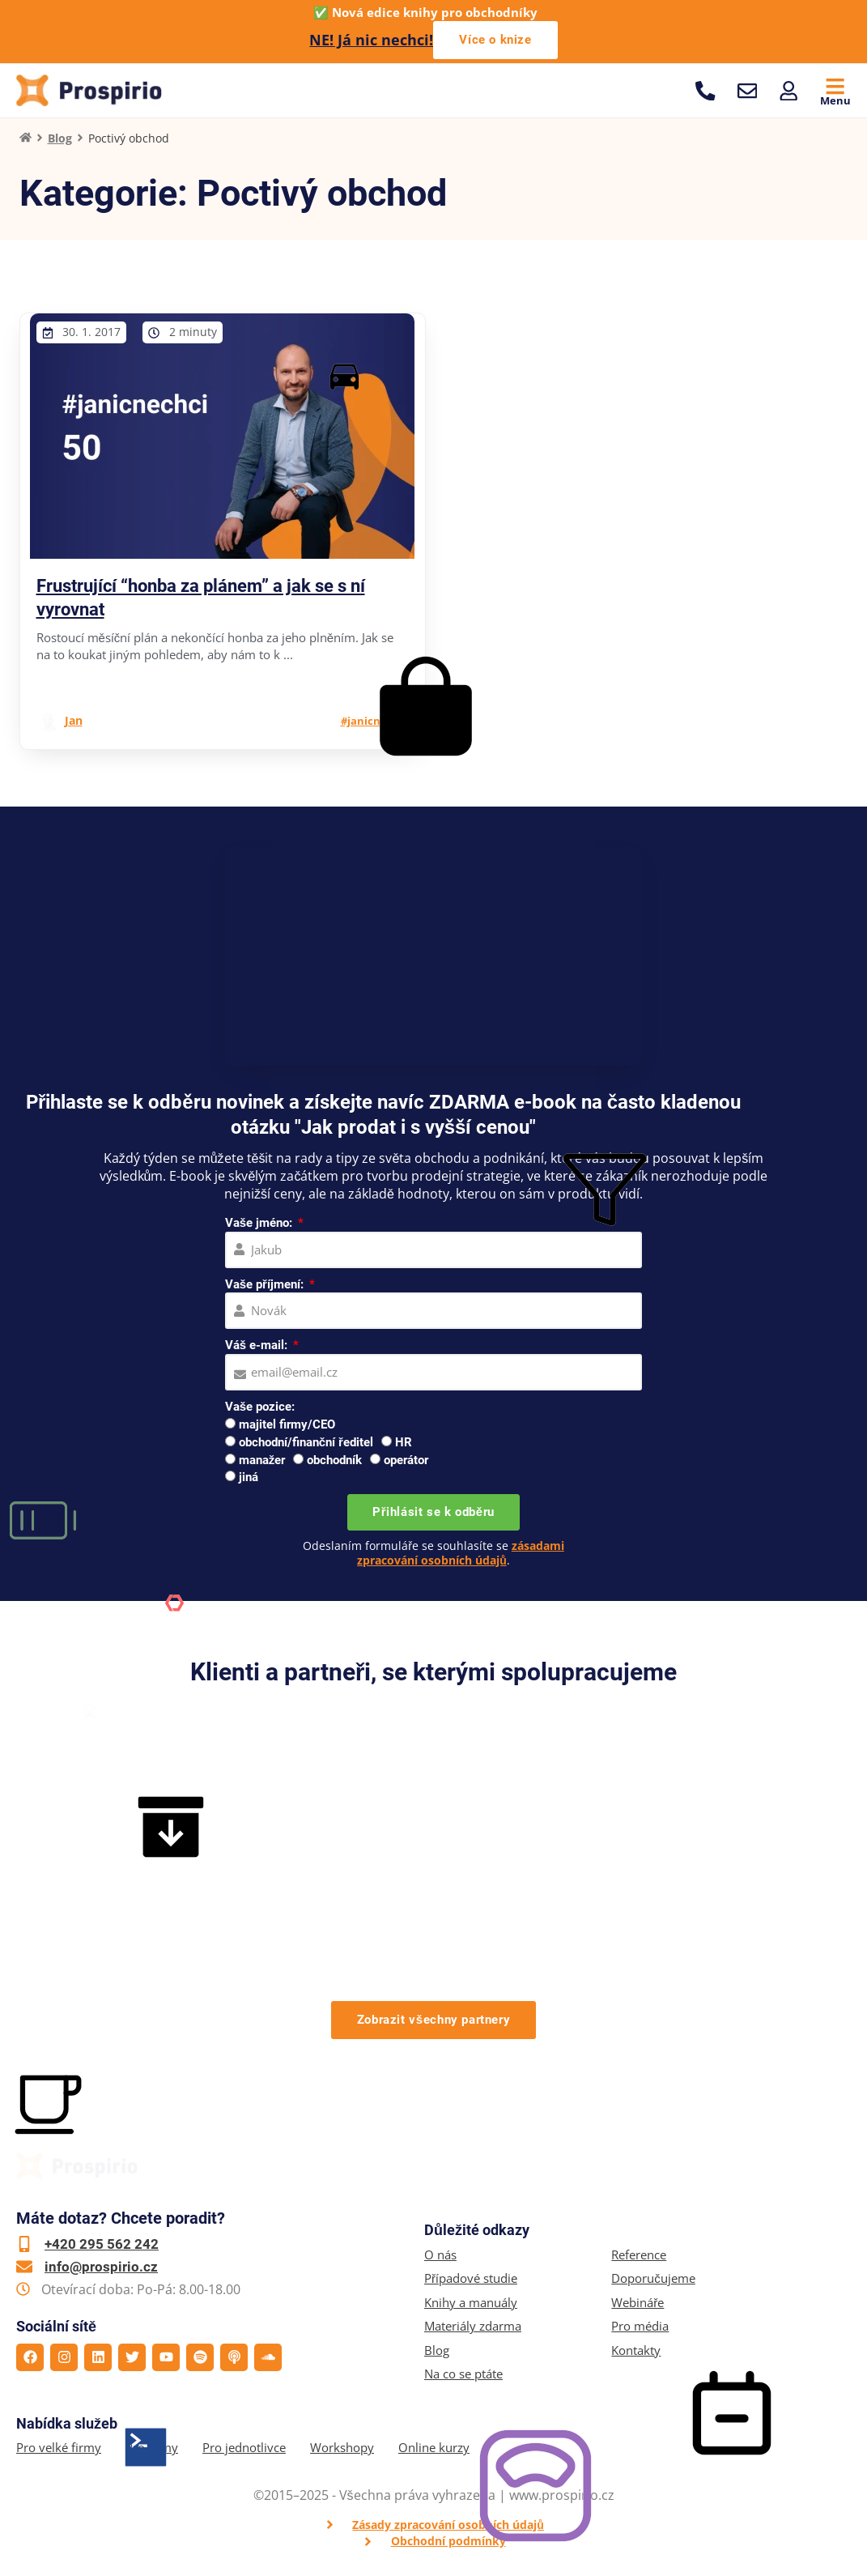 The height and width of the screenshot is (2576, 867). What do you see at coordinates (171, 1827) in the screenshot?
I see `archive this item` at bounding box center [171, 1827].